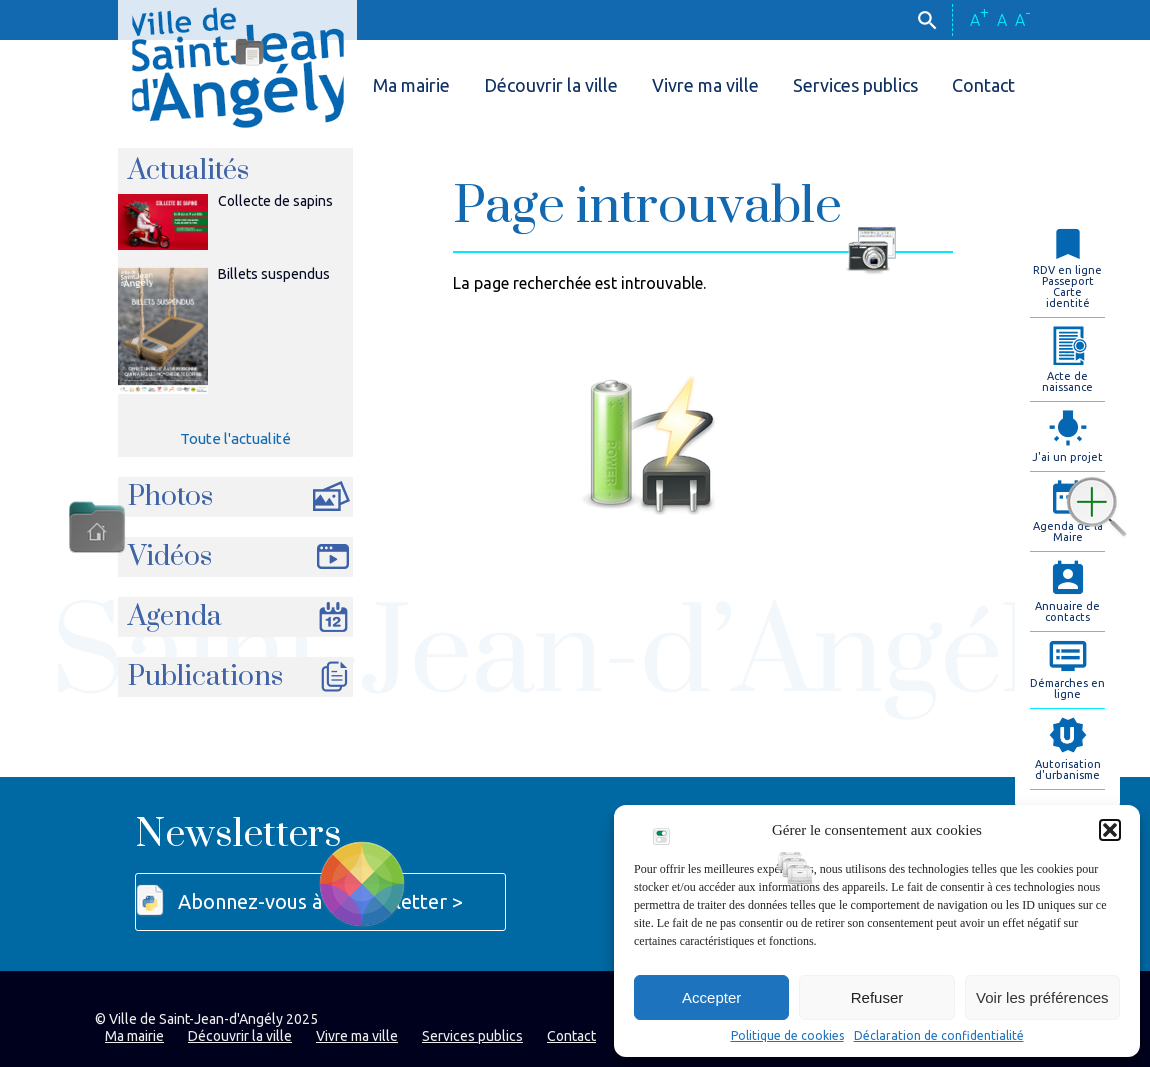 This screenshot has height=1067, width=1150. What do you see at coordinates (97, 527) in the screenshot?
I see `access your home folder` at bounding box center [97, 527].